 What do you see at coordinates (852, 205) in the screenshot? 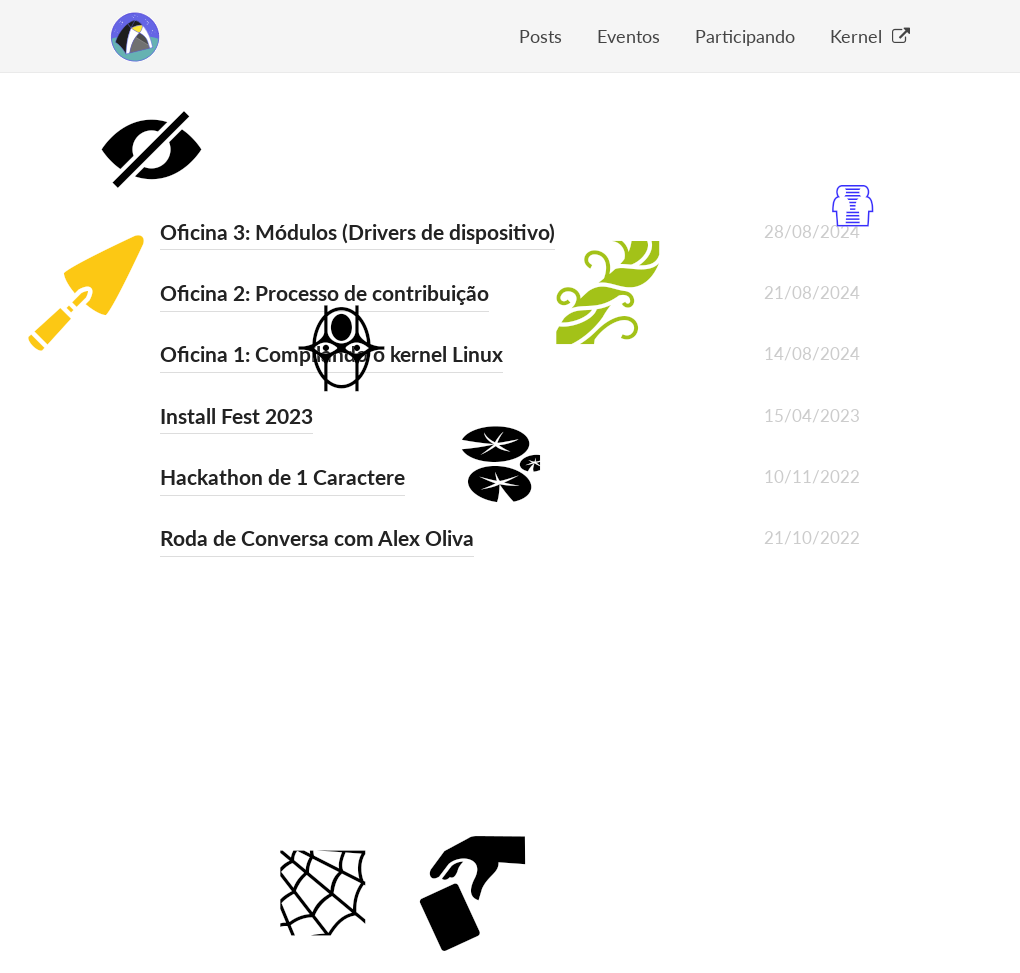
I see `view connection or relationship status between users` at bounding box center [852, 205].